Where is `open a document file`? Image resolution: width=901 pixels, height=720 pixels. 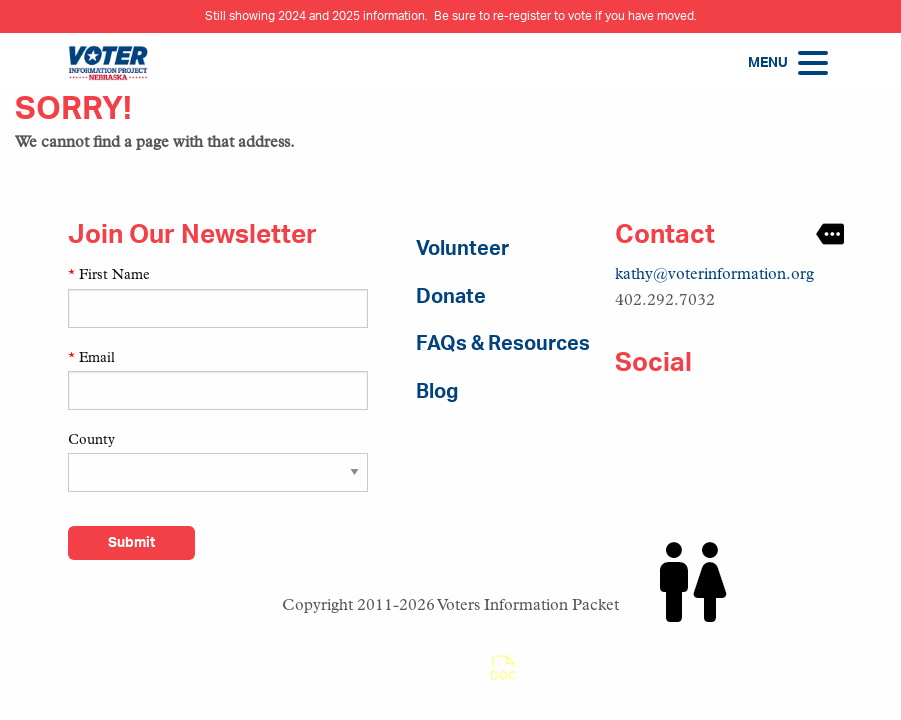
open a document file is located at coordinates (503, 668).